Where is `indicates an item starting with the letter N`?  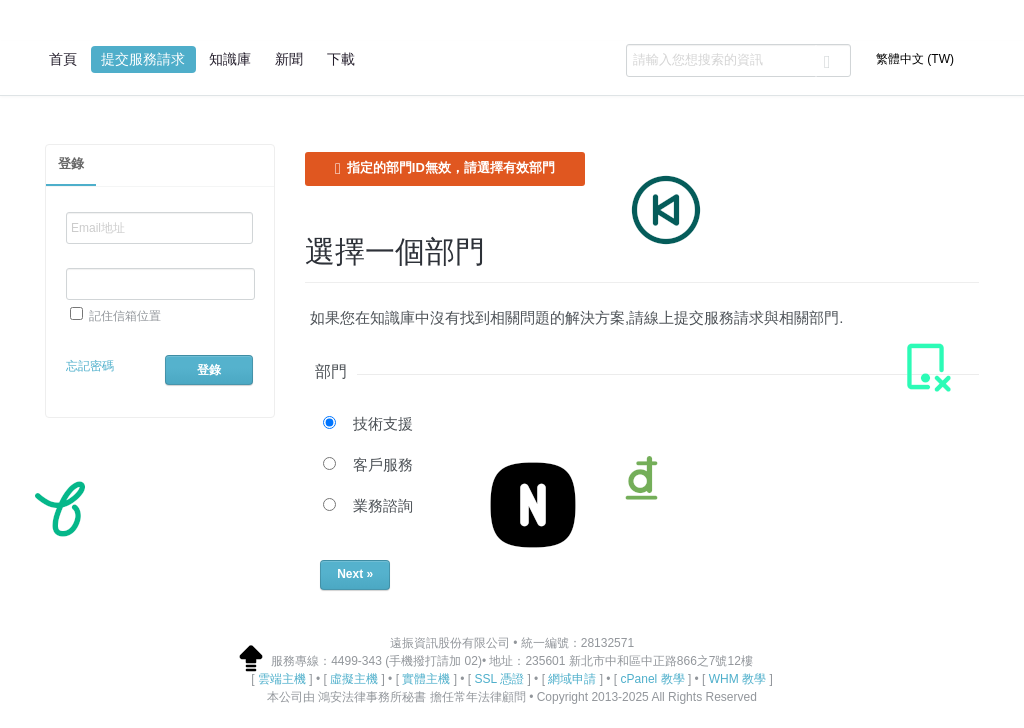 indicates an item starting with the letter N is located at coordinates (533, 505).